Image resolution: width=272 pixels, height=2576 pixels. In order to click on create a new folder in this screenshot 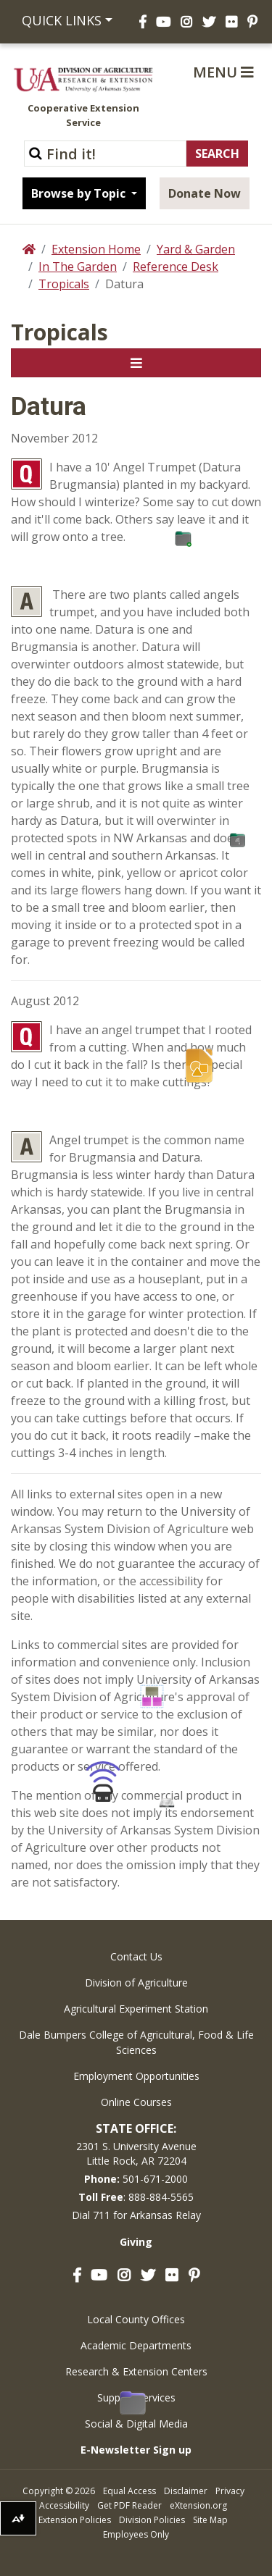, I will do `click(183, 538)`.